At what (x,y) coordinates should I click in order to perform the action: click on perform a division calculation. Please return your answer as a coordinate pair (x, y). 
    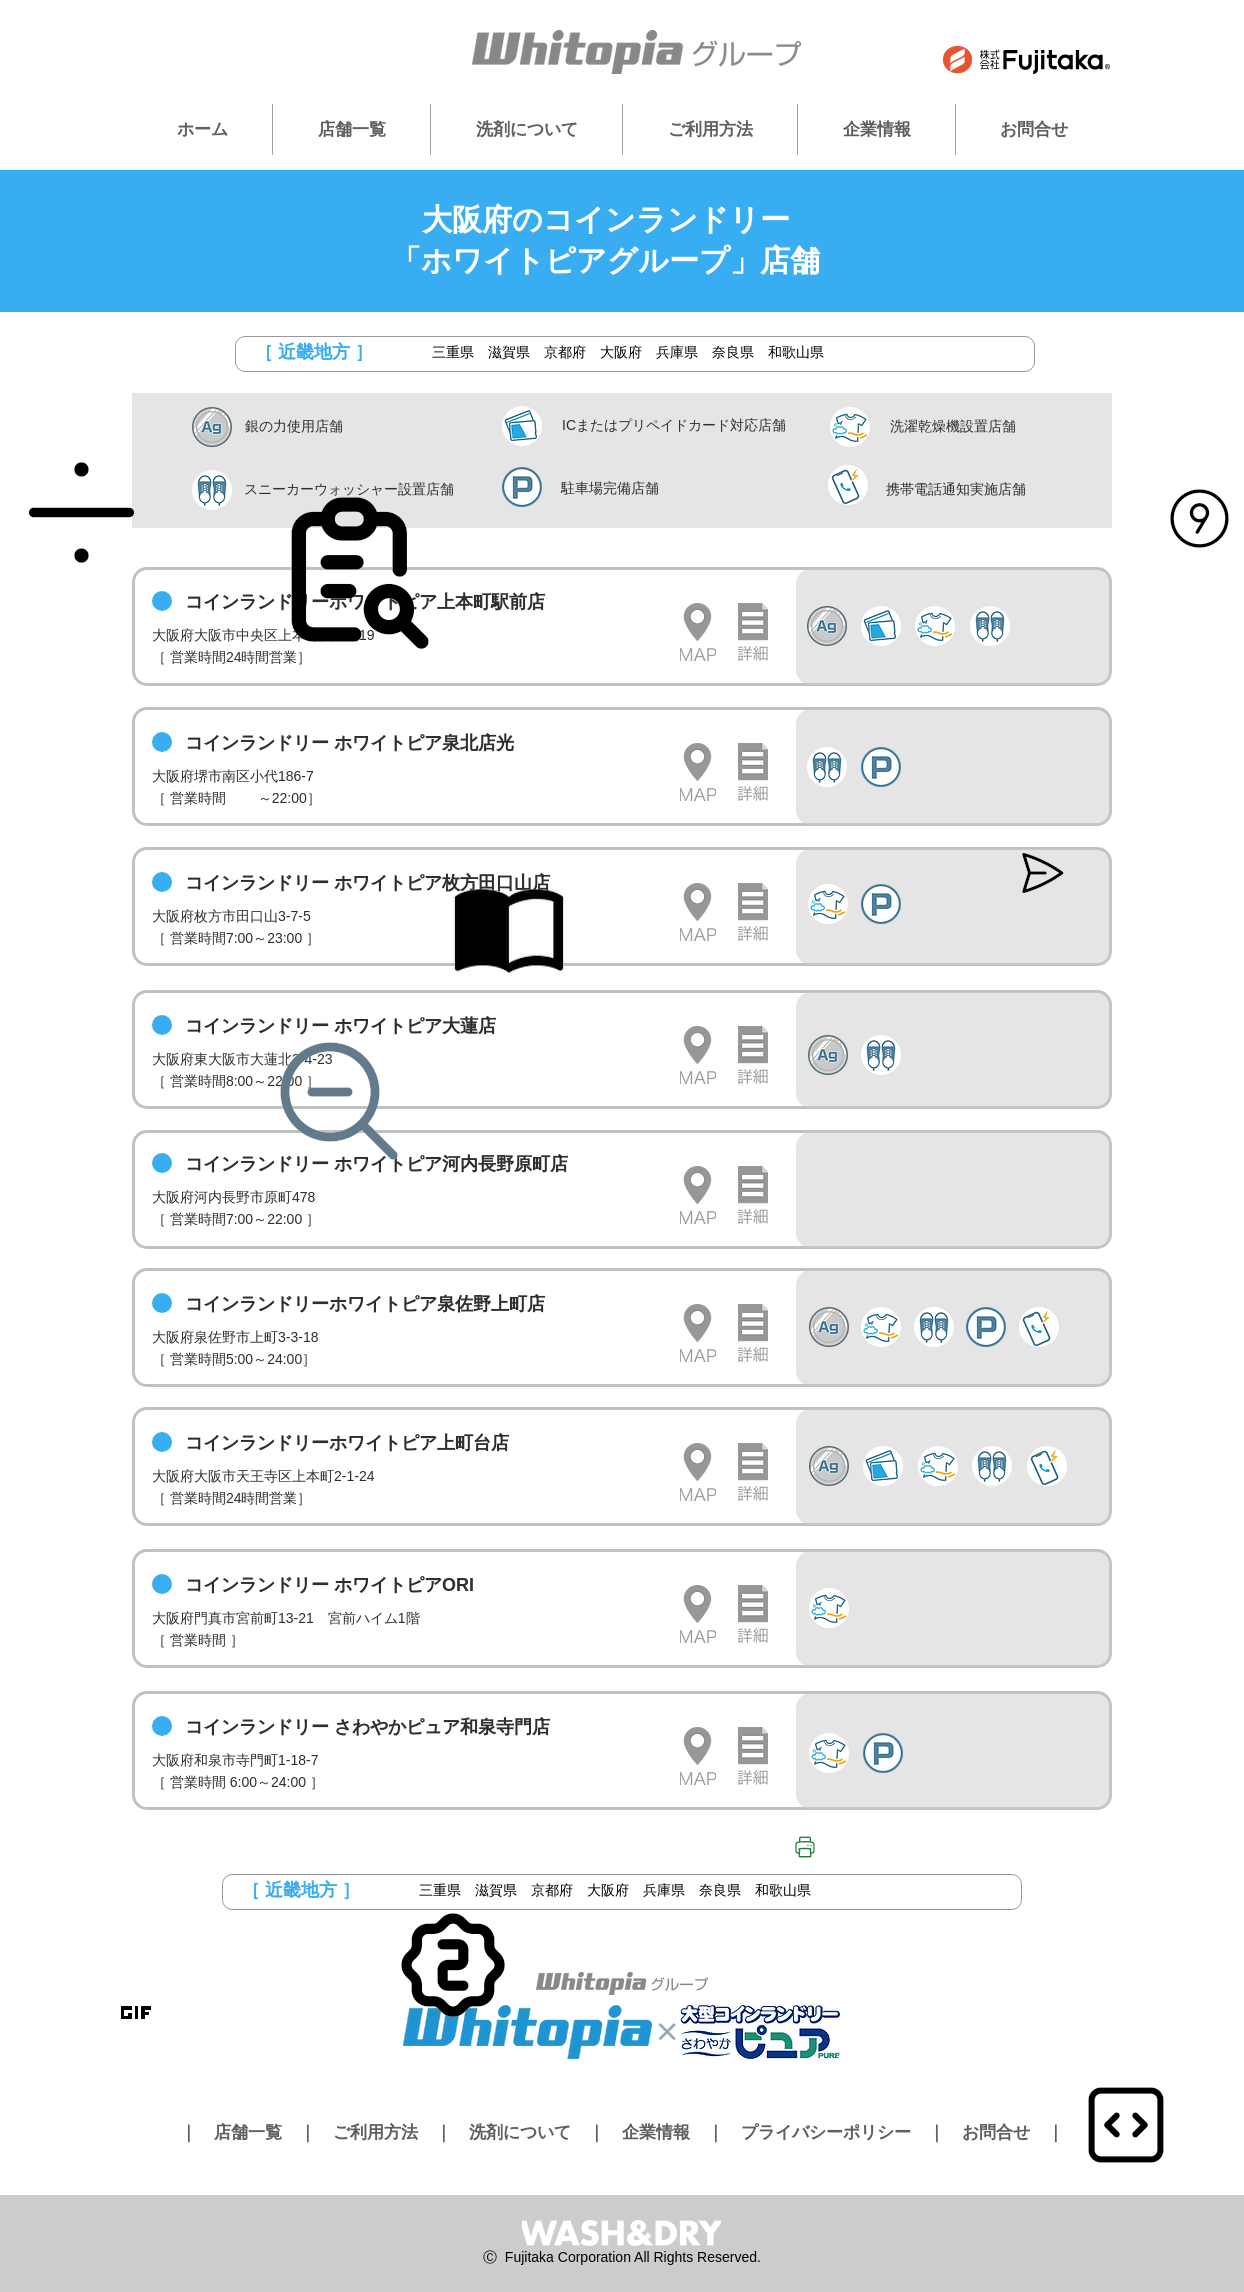
    Looking at the image, I should click on (81, 512).